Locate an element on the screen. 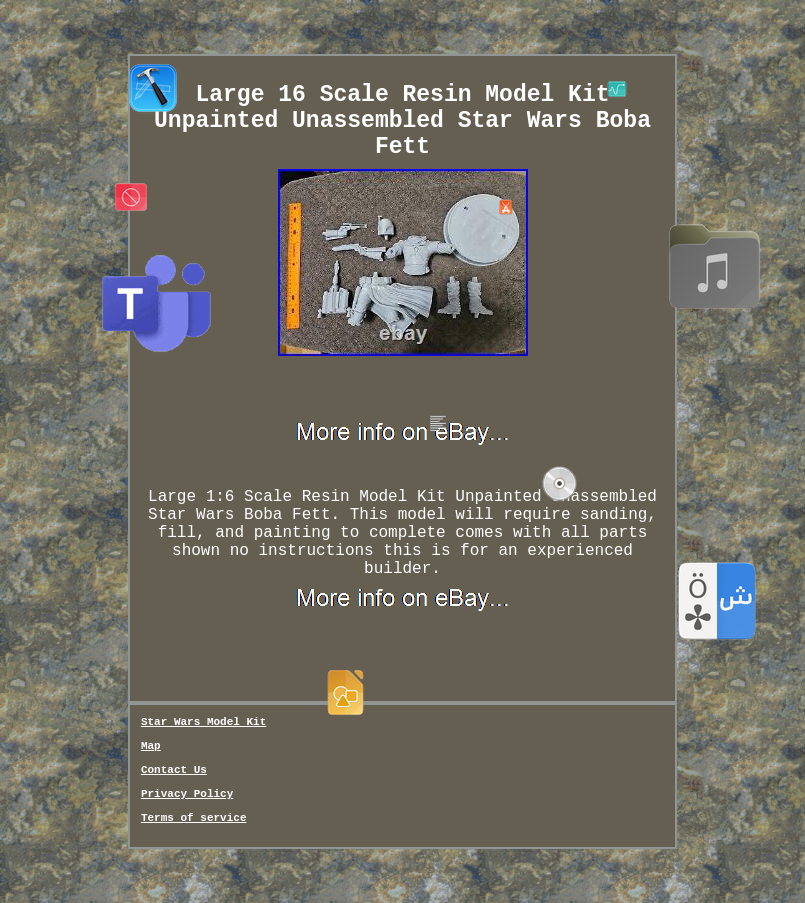  open the app center to browse and install applications is located at coordinates (506, 207).